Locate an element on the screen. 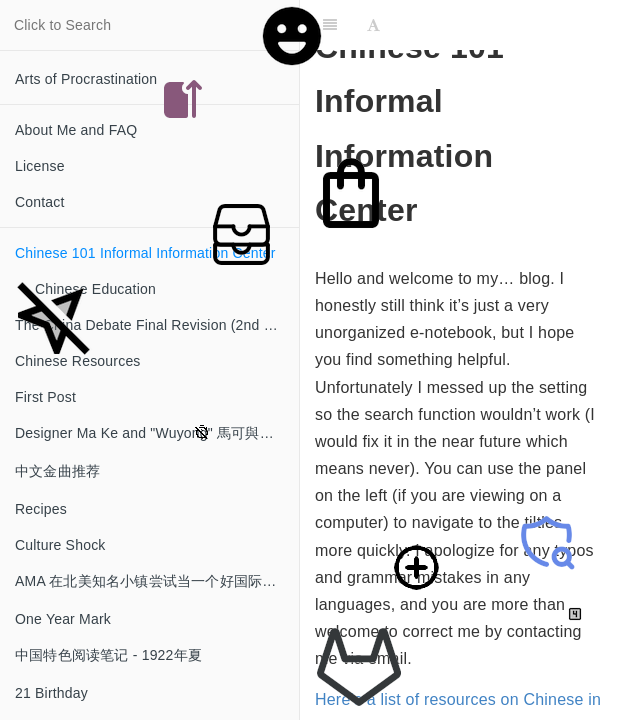  timer is disabled or off is located at coordinates (202, 432).